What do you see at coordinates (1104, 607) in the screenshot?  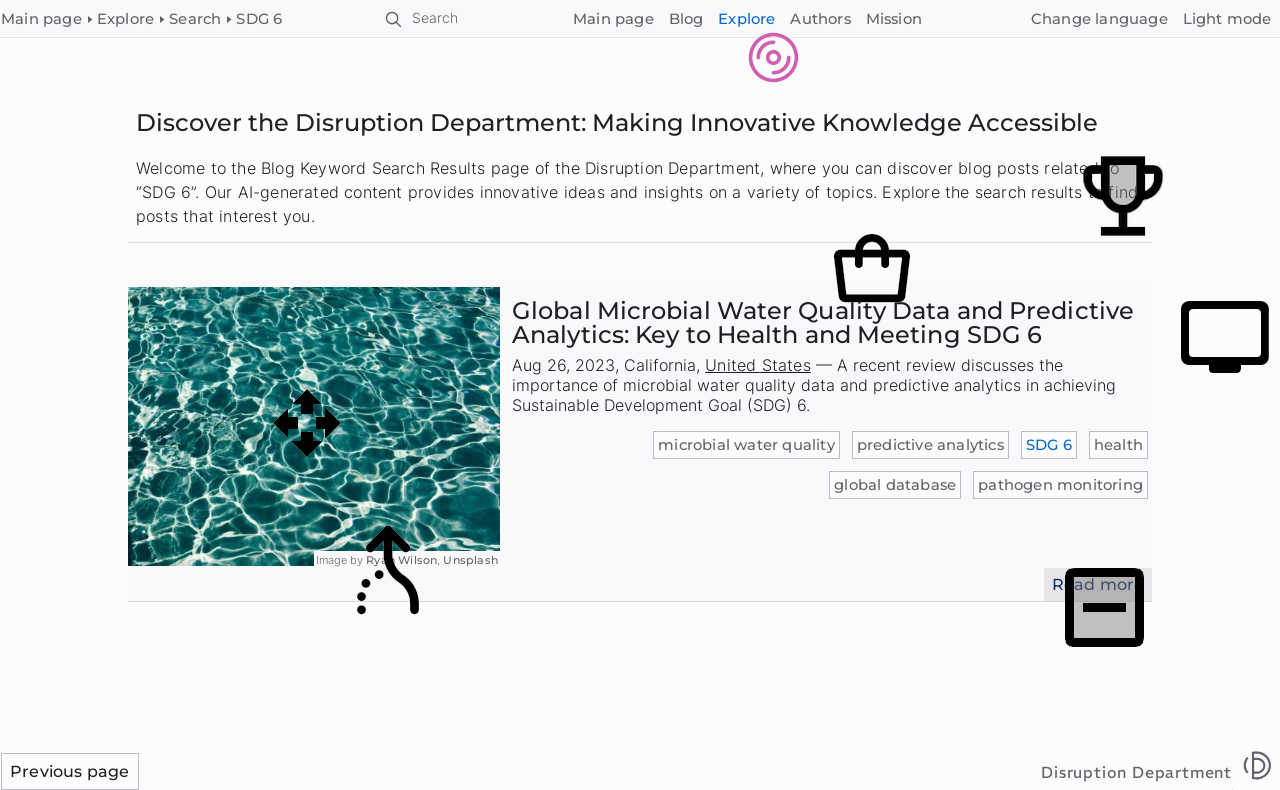 I see `indicates partial selection in a group of items` at bounding box center [1104, 607].